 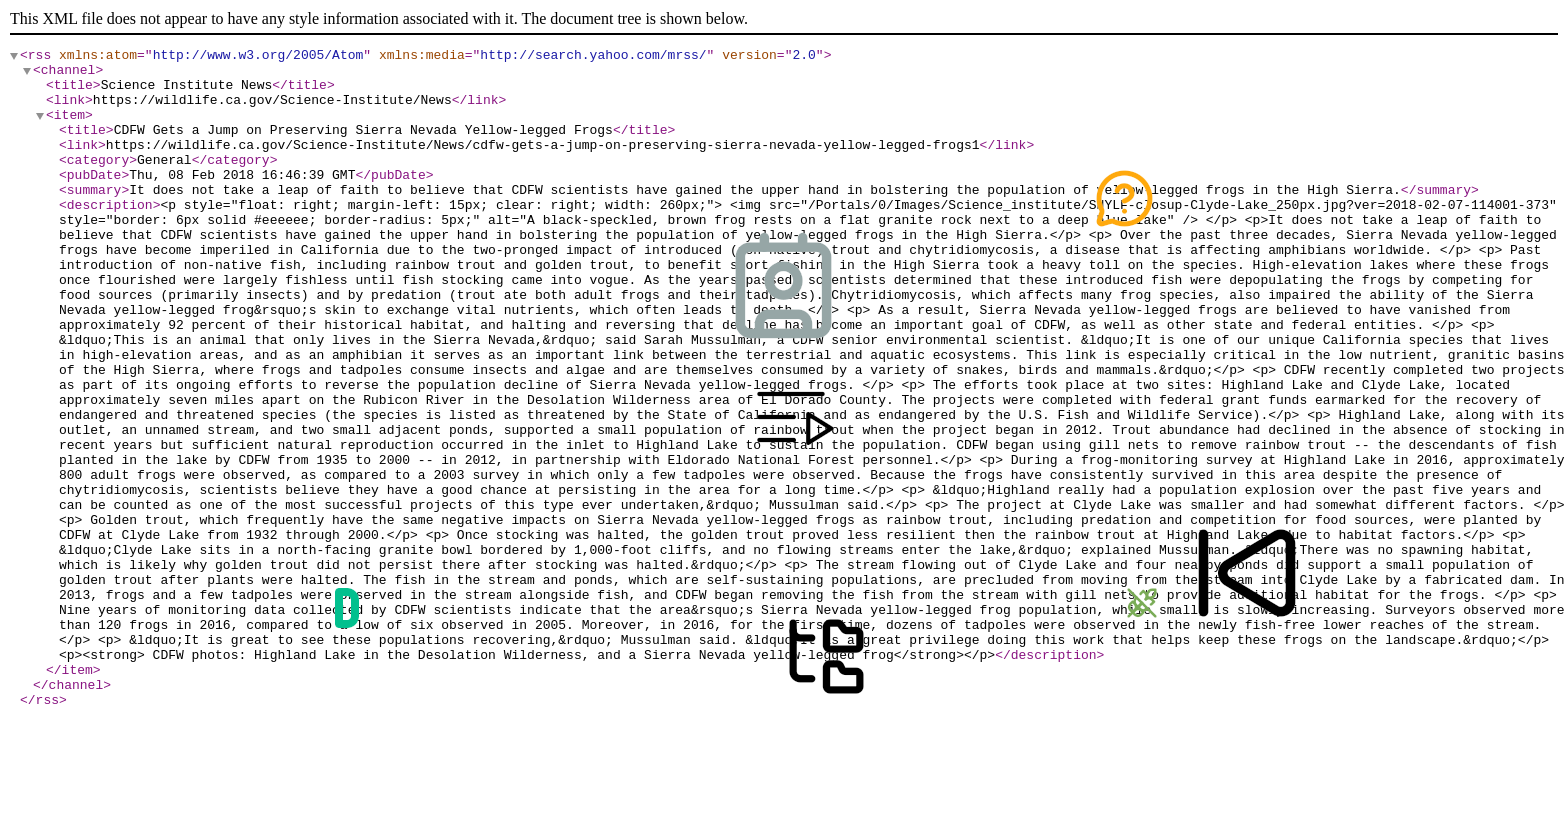 I want to click on browse directory structure, so click(x=826, y=656).